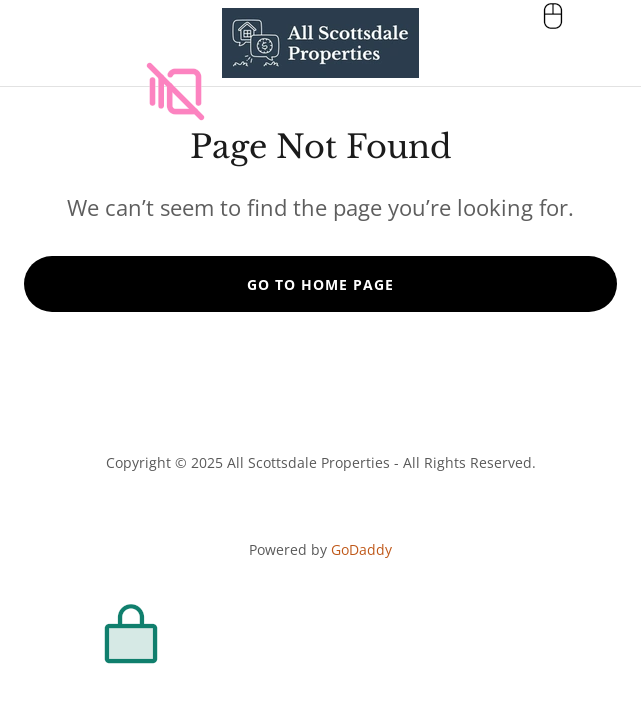  I want to click on version history unavailable, so click(175, 91).